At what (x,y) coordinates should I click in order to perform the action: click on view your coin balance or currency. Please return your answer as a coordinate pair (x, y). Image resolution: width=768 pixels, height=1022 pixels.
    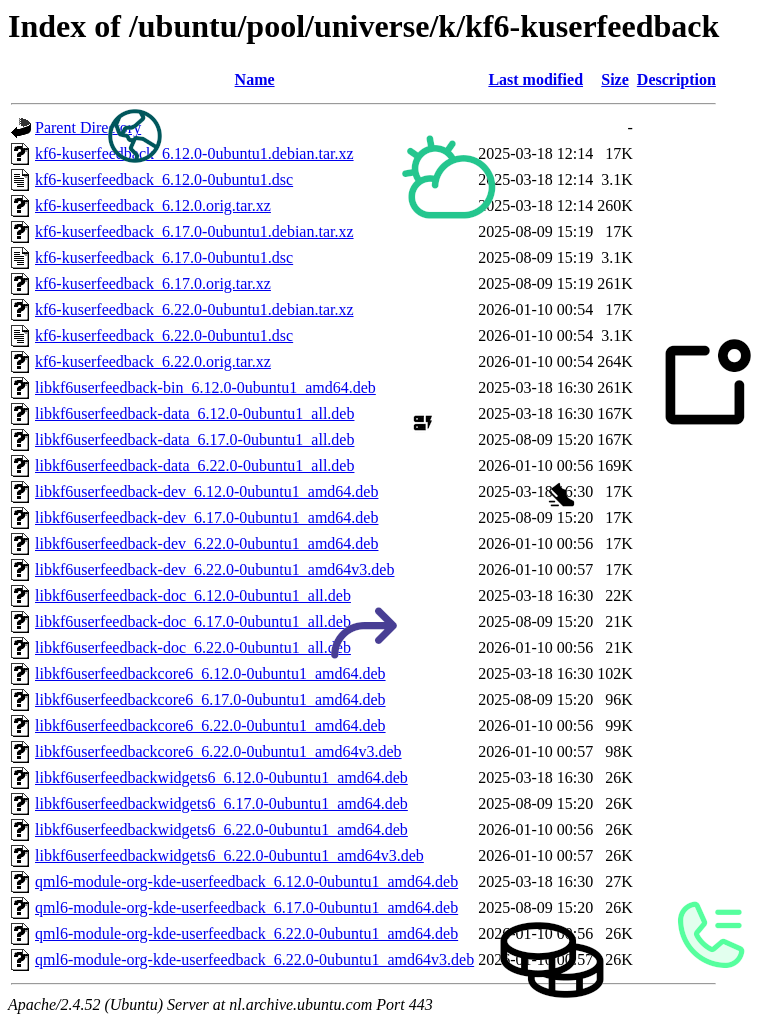
    Looking at the image, I should click on (552, 960).